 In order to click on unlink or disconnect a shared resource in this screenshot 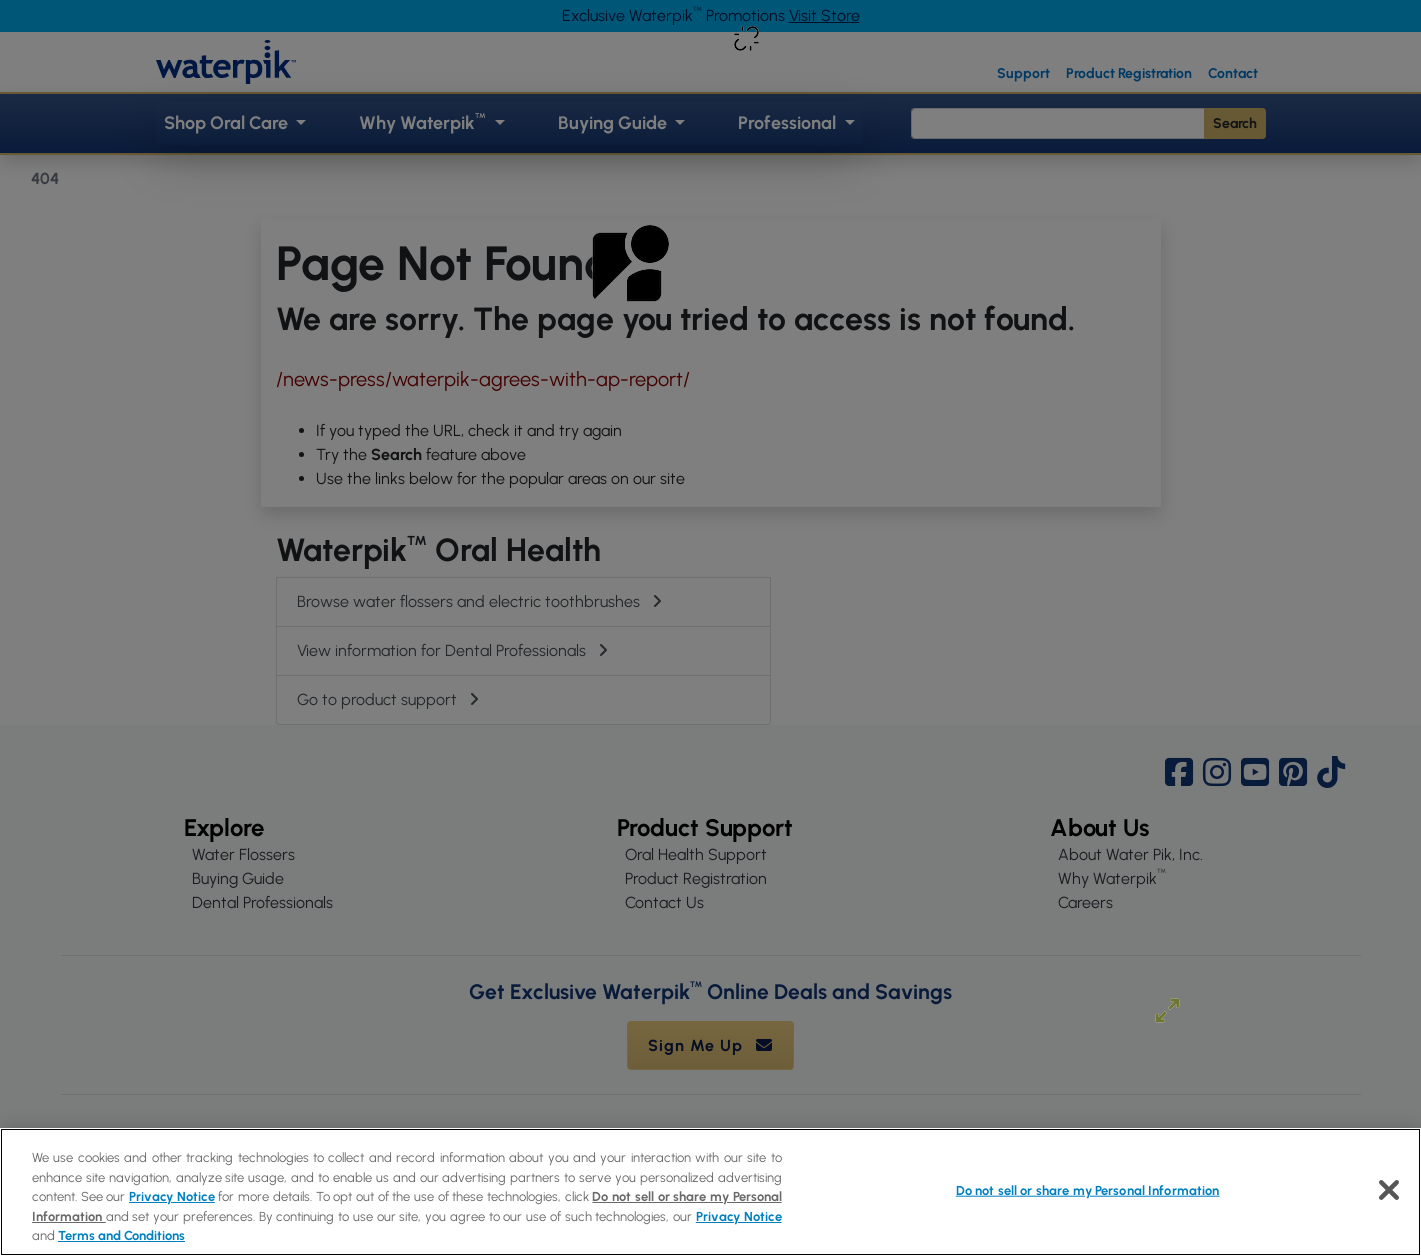, I will do `click(746, 38)`.